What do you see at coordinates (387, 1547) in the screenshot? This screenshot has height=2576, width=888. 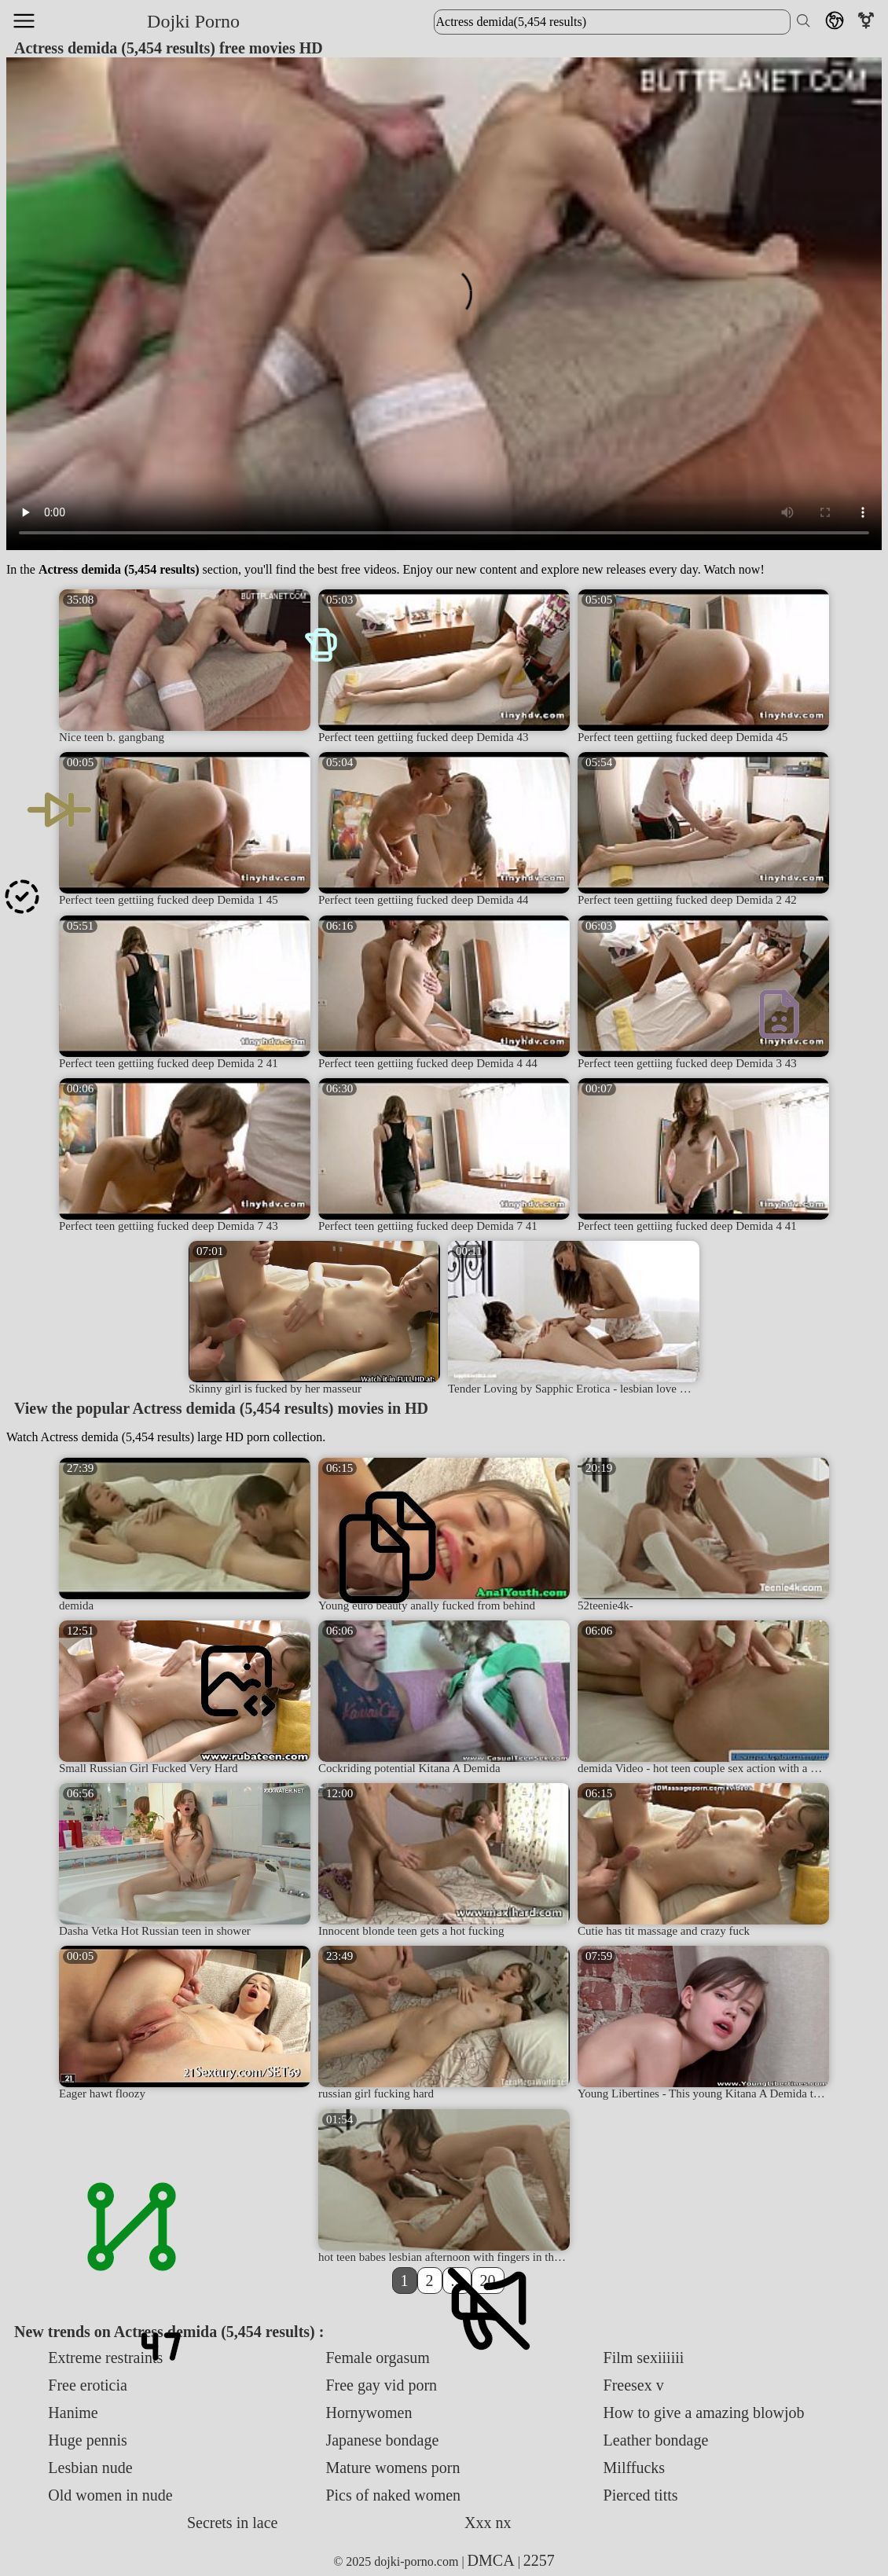 I see `view all documents` at bounding box center [387, 1547].